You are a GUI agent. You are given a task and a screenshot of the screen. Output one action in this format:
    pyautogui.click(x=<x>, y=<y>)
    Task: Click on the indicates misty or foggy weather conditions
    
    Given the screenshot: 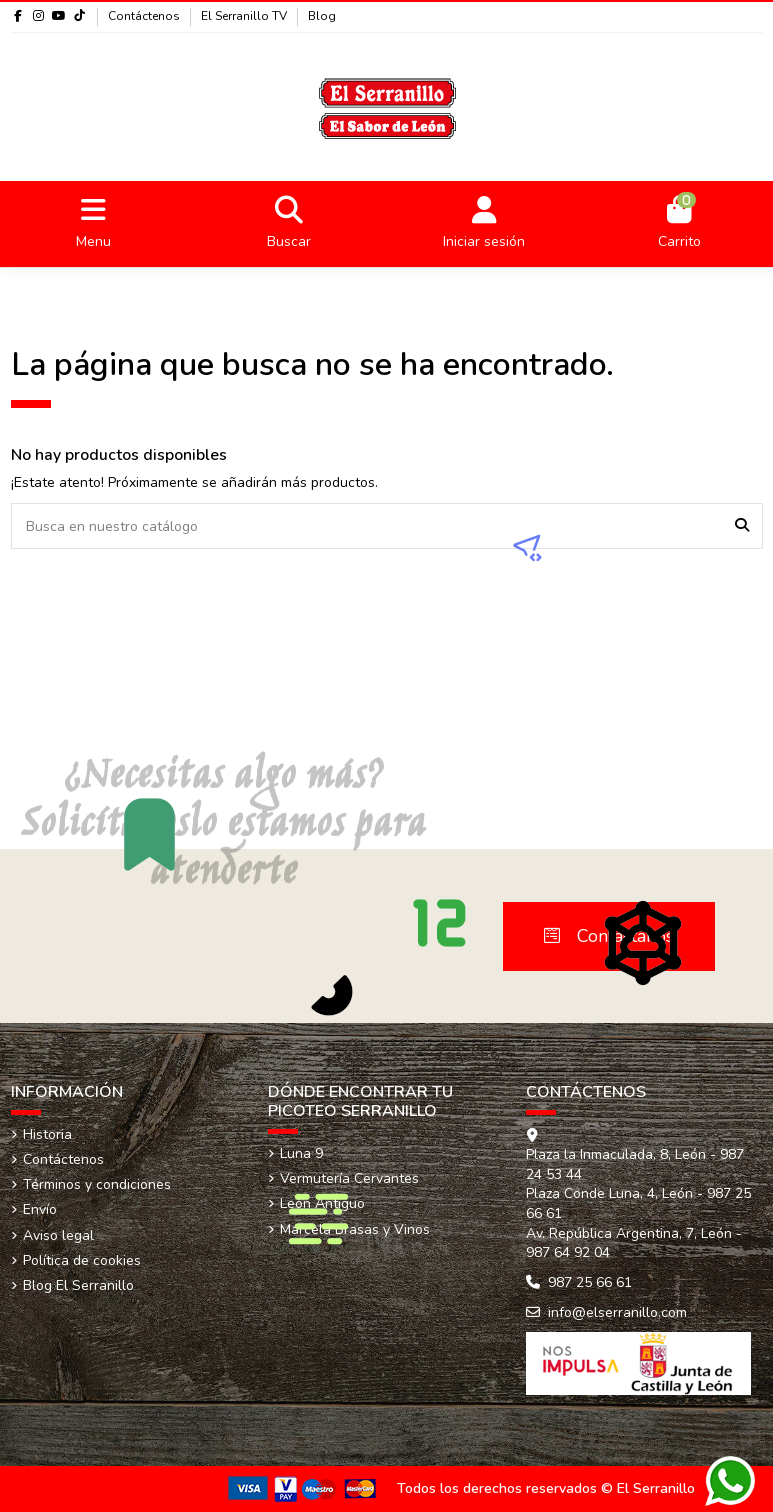 What is the action you would take?
    pyautogui.click(x=318, y=1217)
    